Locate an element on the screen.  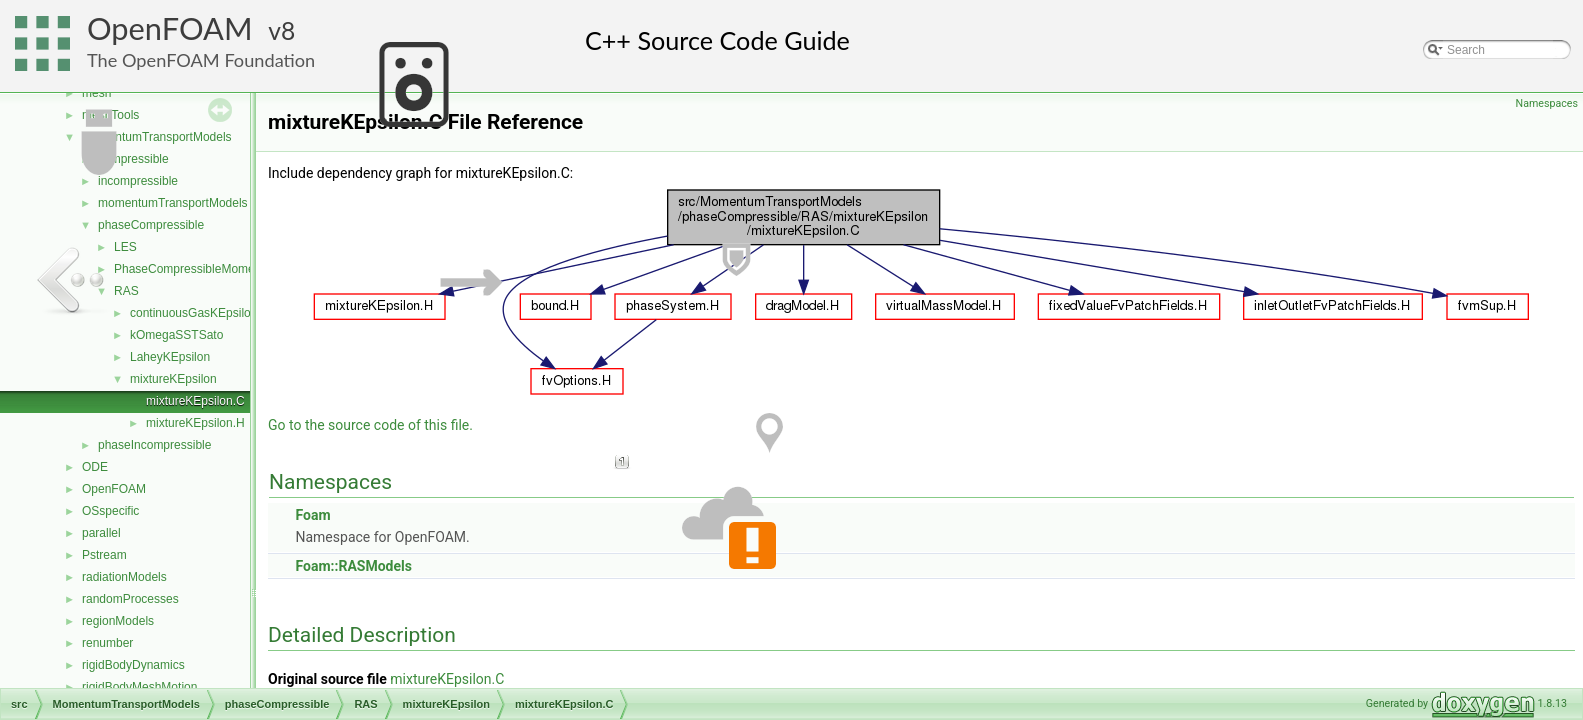
removable storage device connected is located at coordinates (99, 140).